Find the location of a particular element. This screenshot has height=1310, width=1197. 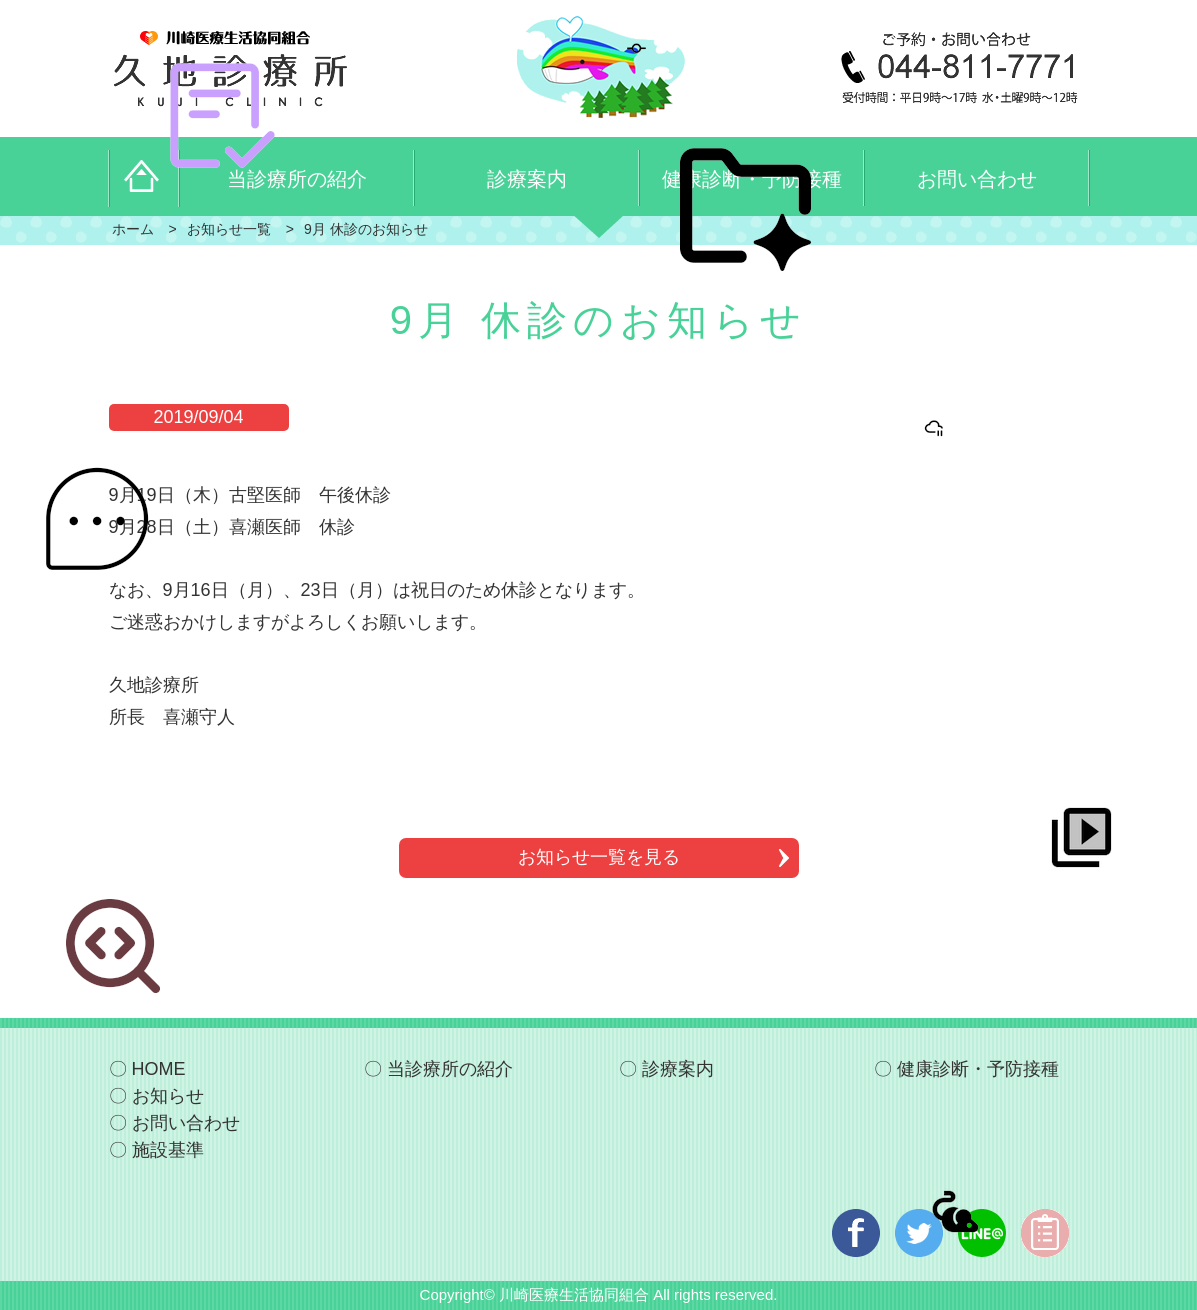

open chat or messaging is located at coordinates (95, 521).